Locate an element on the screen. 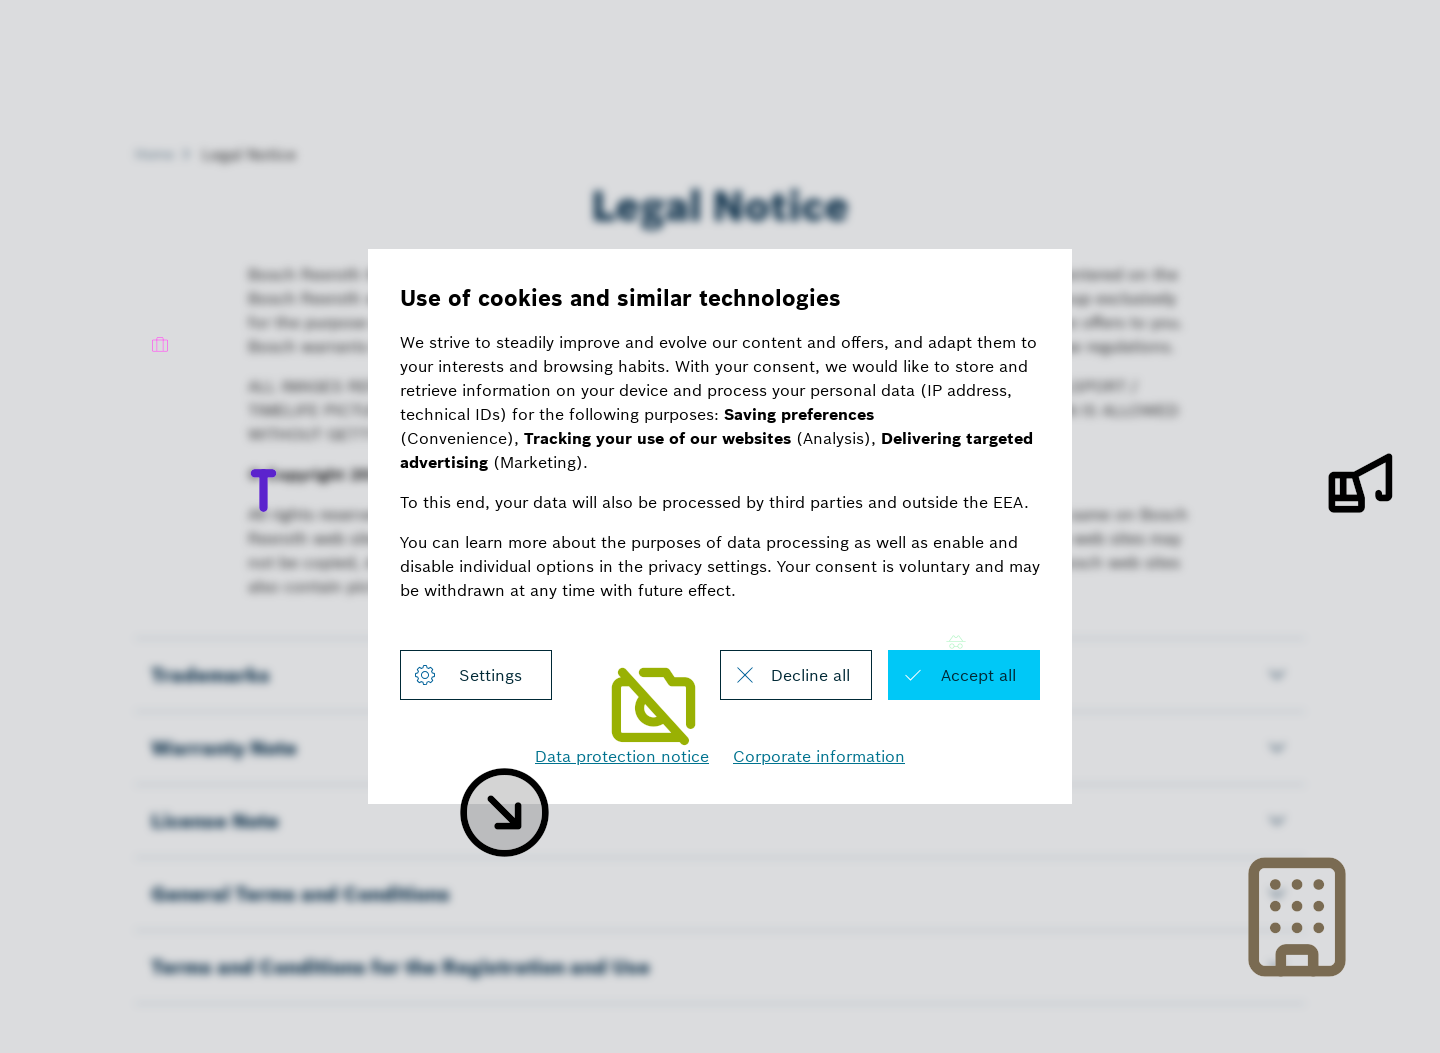 The image size is (1440, 1053). view office or business location is located at coordinates (1297, 917).